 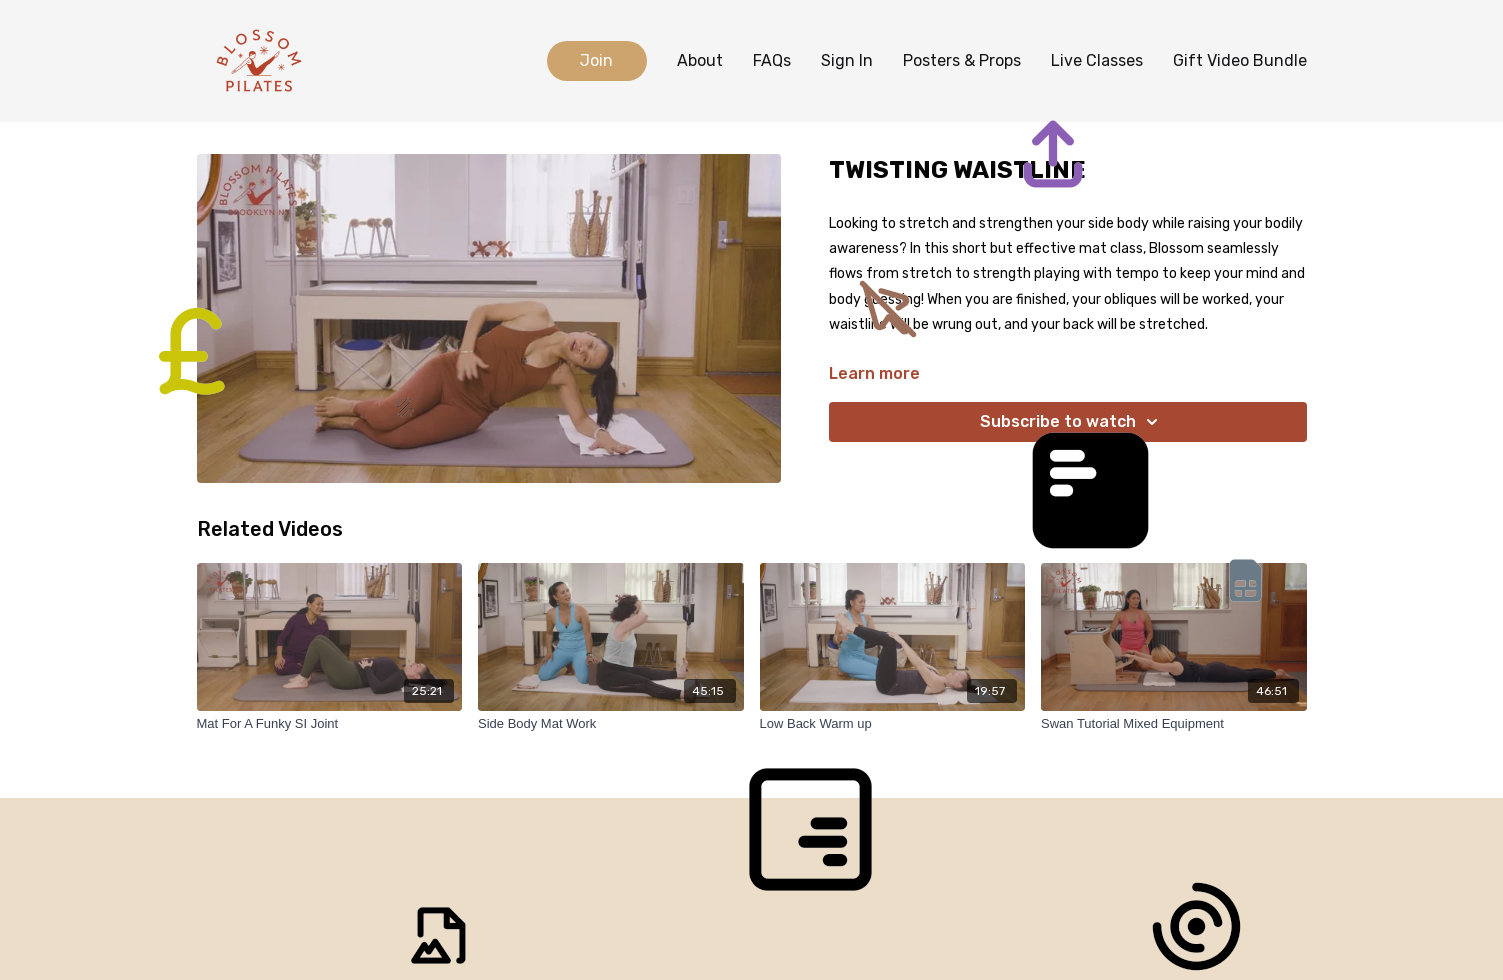 I want to click on cursor or pointer interaction disabled, so click(x=888, y=309).